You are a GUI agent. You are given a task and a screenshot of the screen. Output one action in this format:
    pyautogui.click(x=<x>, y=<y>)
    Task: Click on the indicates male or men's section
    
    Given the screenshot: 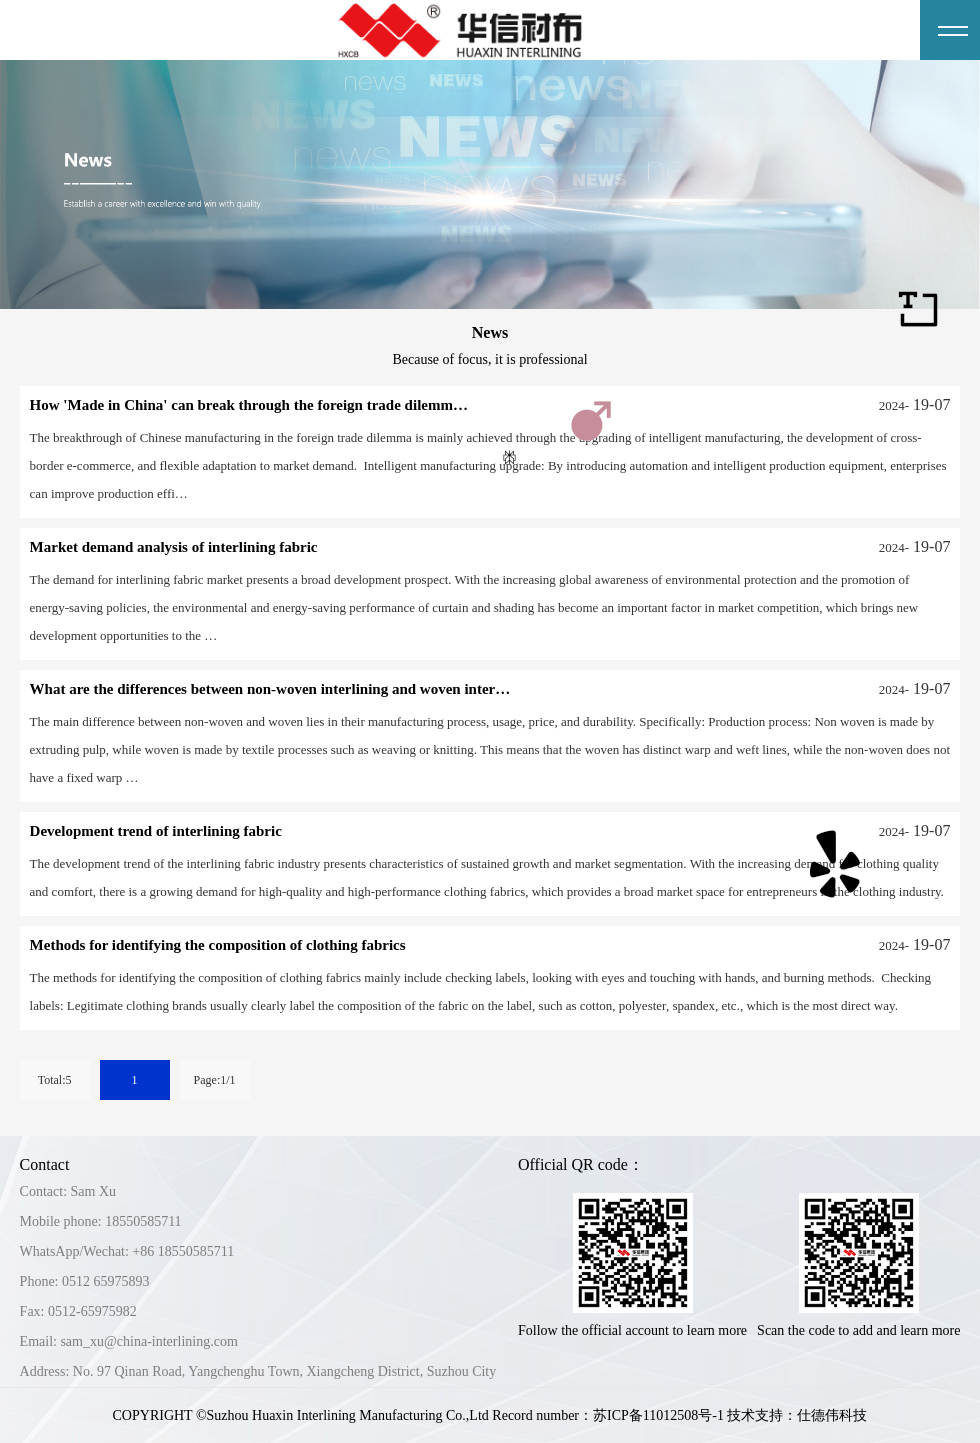 What is the action you would take?
    pyautogui.click(x=590, y=420)
    